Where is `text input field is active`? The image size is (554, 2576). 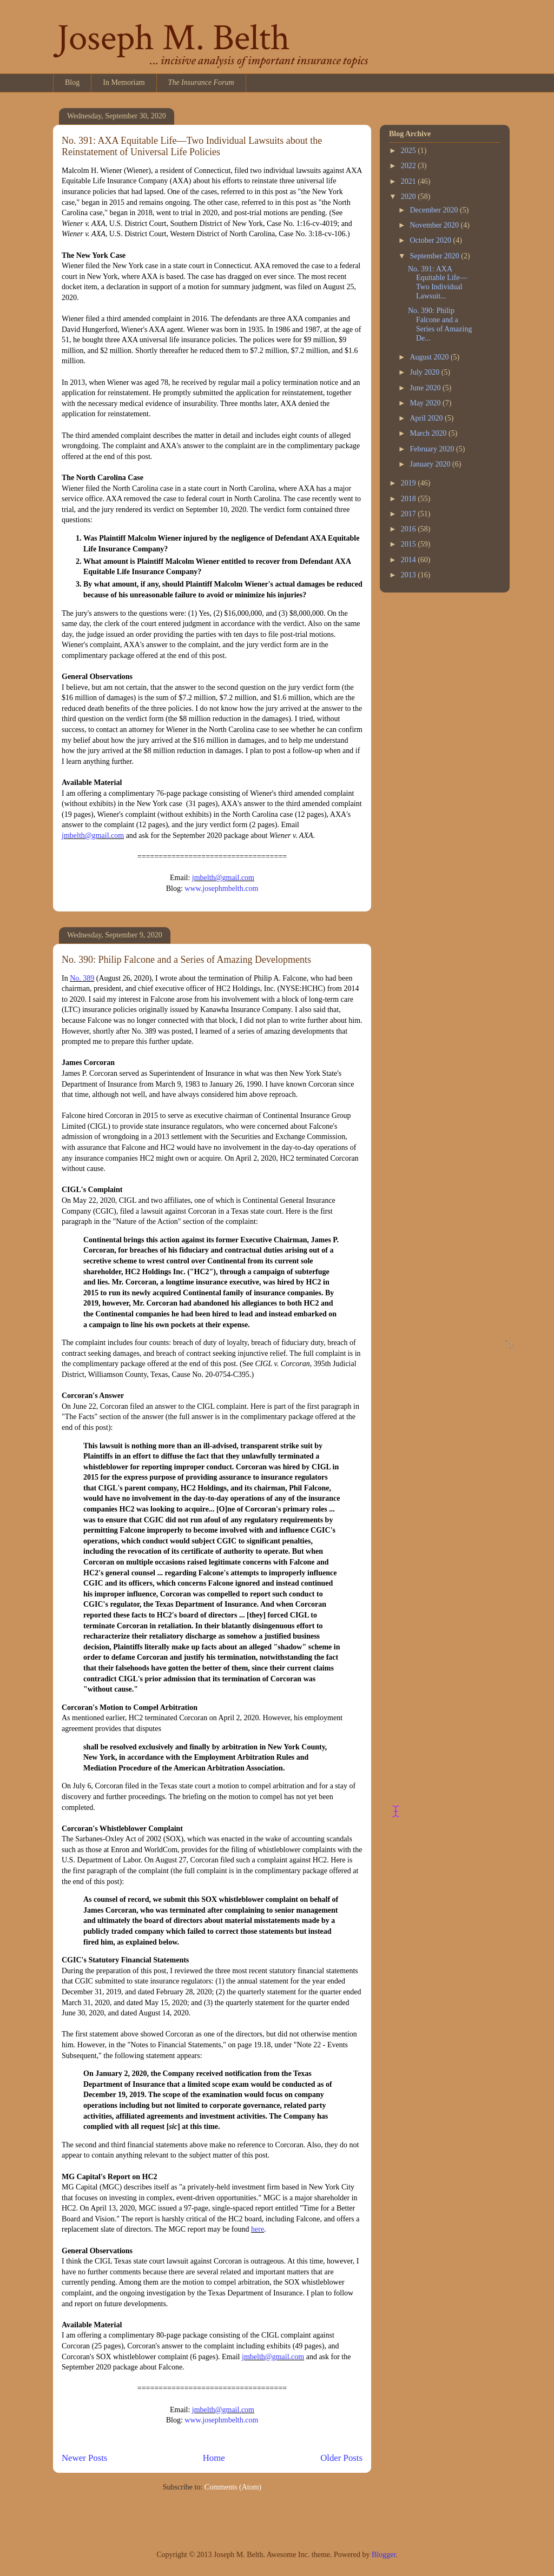
text input field is active is located at coordinates (395, 1811).